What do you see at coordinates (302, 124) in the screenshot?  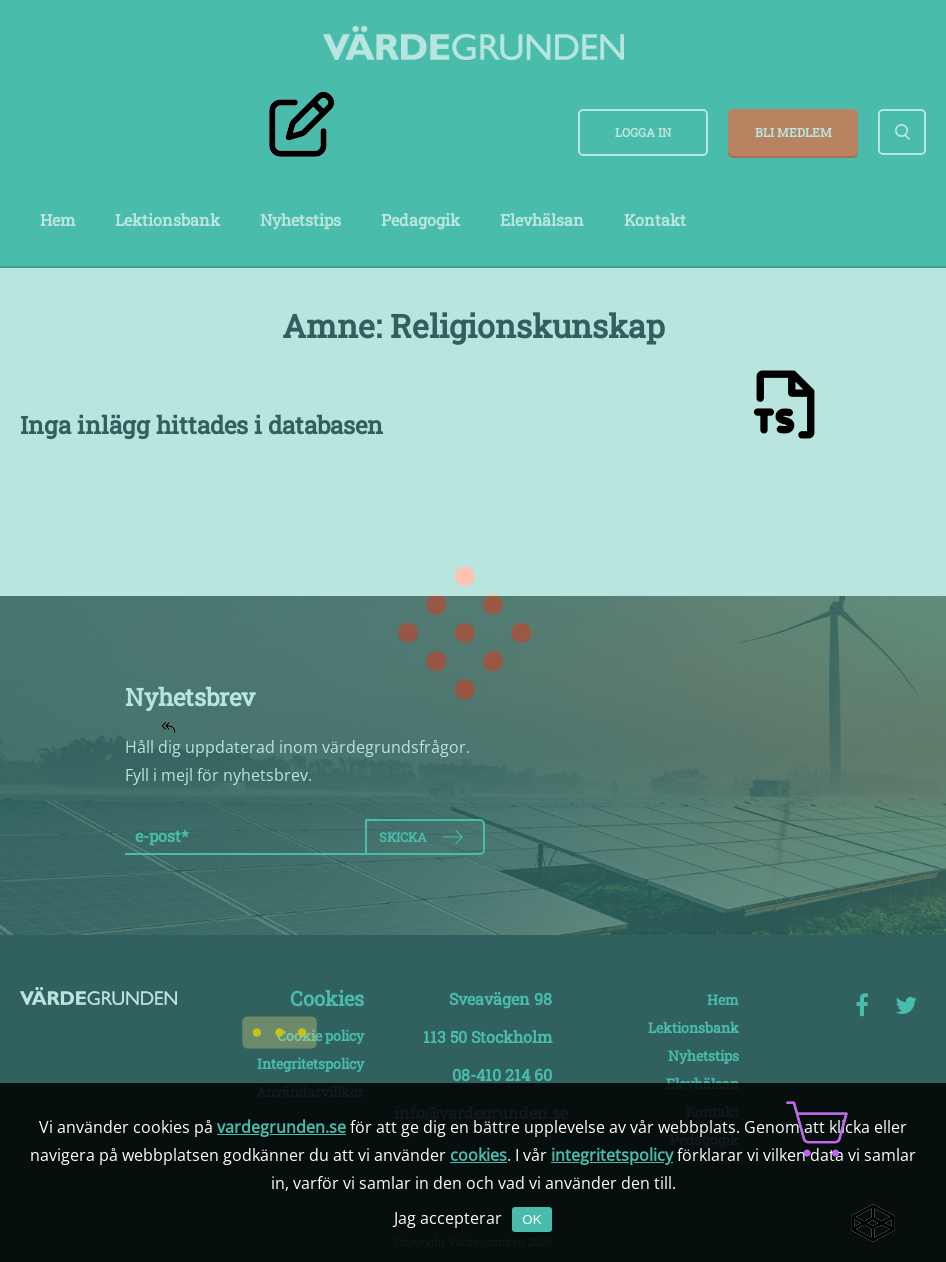 I see `edit or compose a new document` at bounding box center [302, 124].